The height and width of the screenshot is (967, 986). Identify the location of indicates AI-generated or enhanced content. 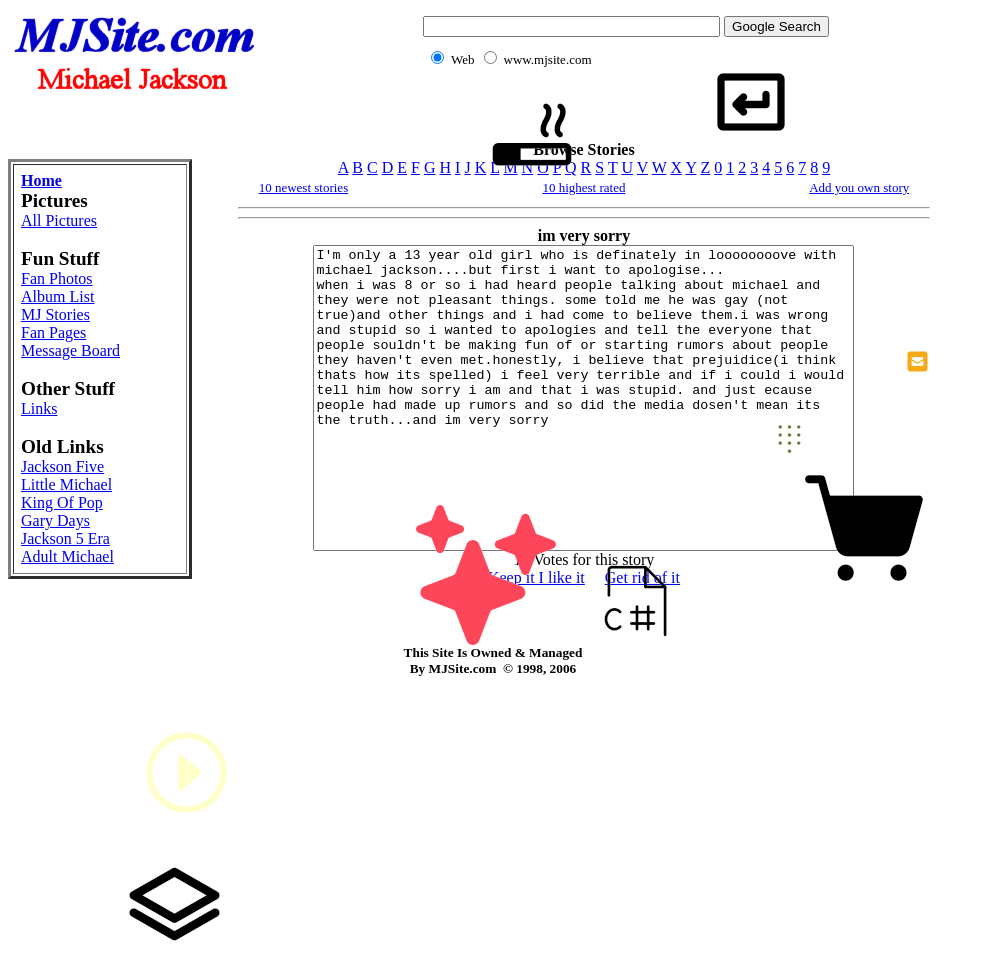
(486, 575).